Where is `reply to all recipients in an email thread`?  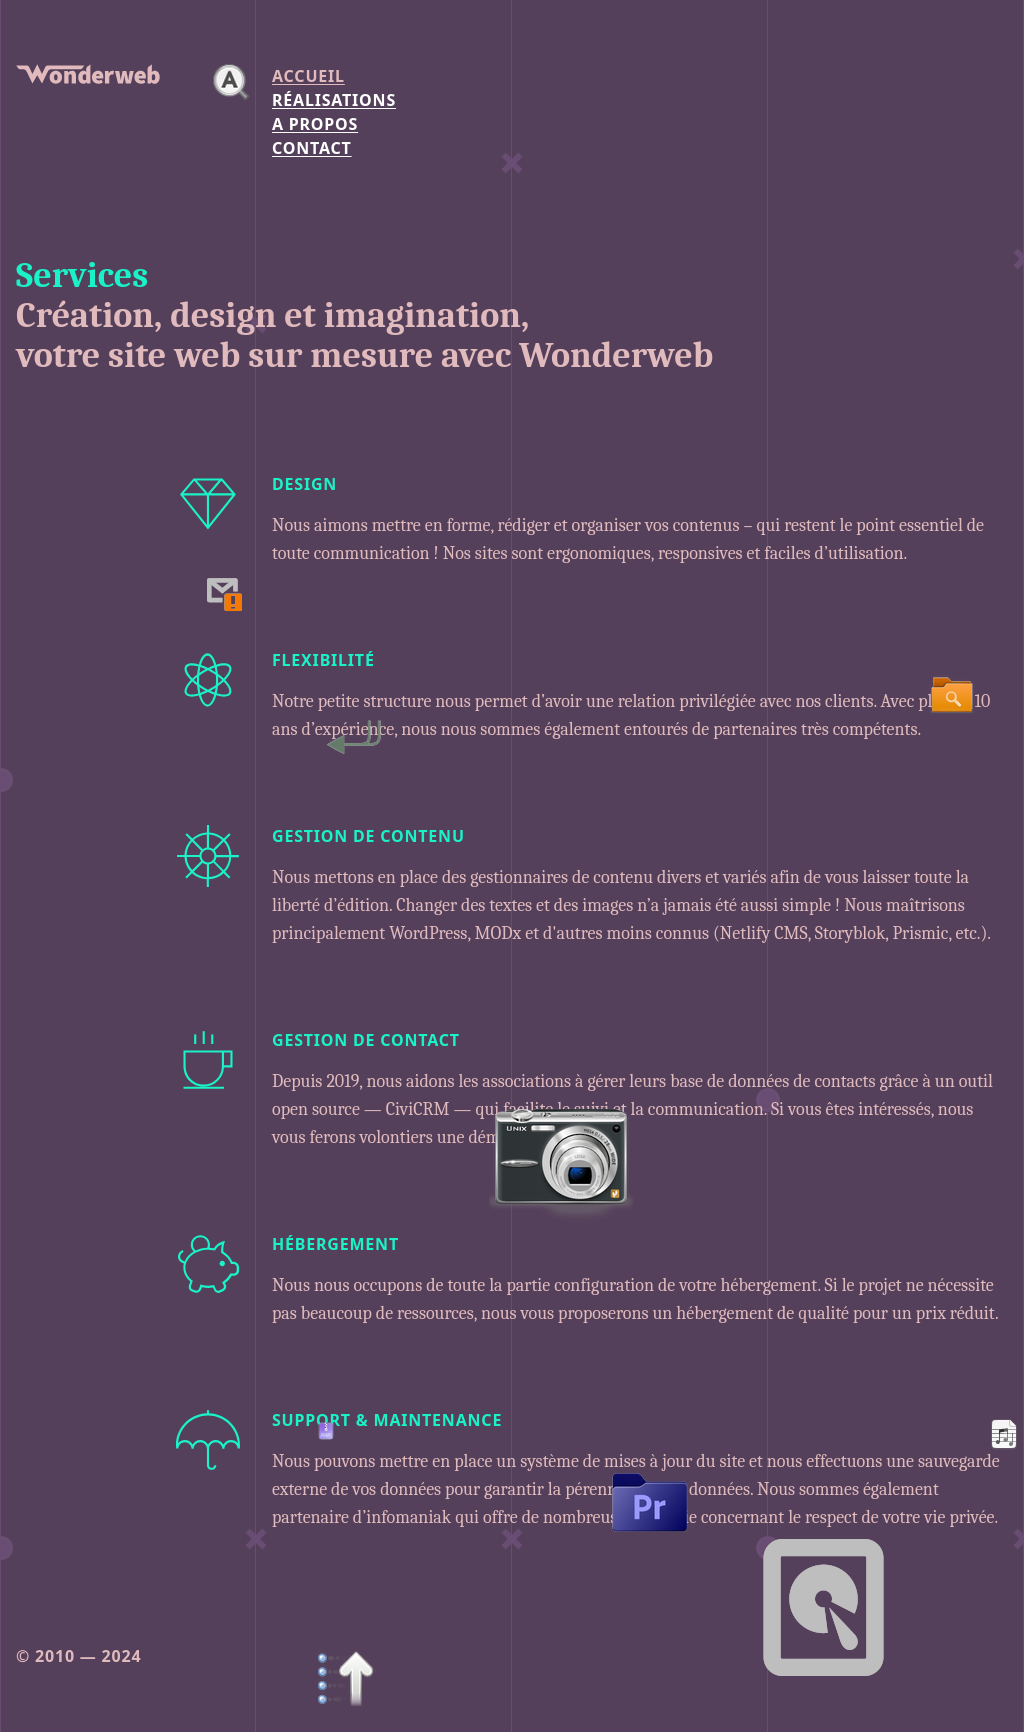
reply to all recipients in an email thread is located at coordinates (353, 737).